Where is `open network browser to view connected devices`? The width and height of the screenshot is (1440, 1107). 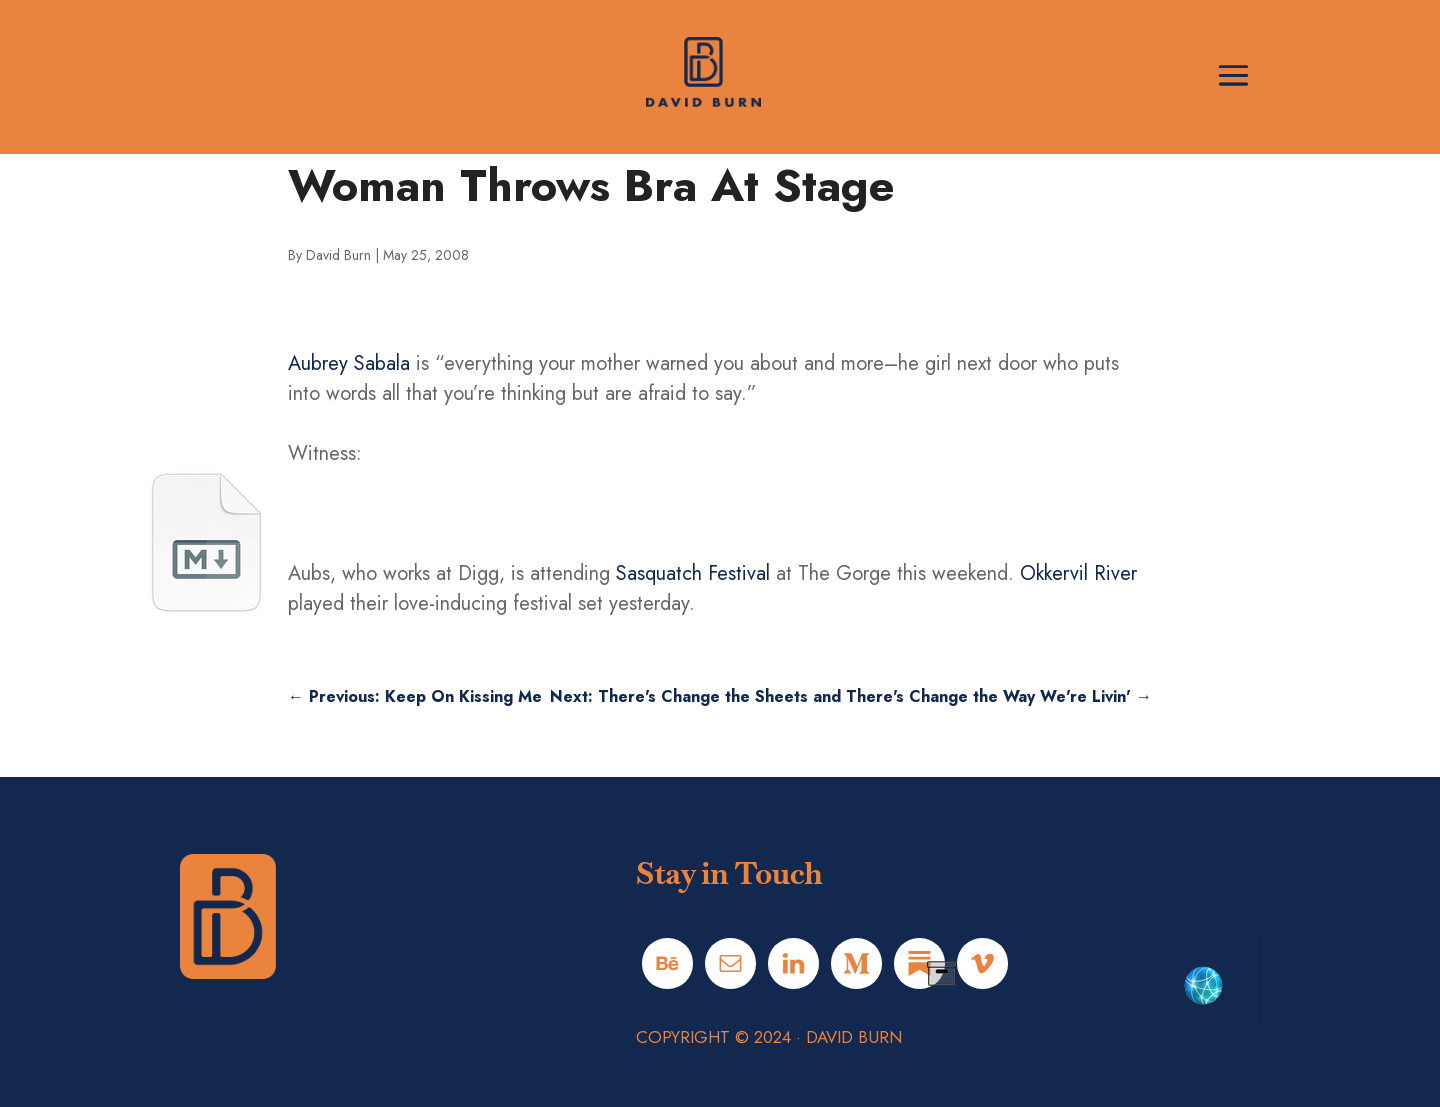
open network browser to view connected devices is located at coordinates (1203, 985).